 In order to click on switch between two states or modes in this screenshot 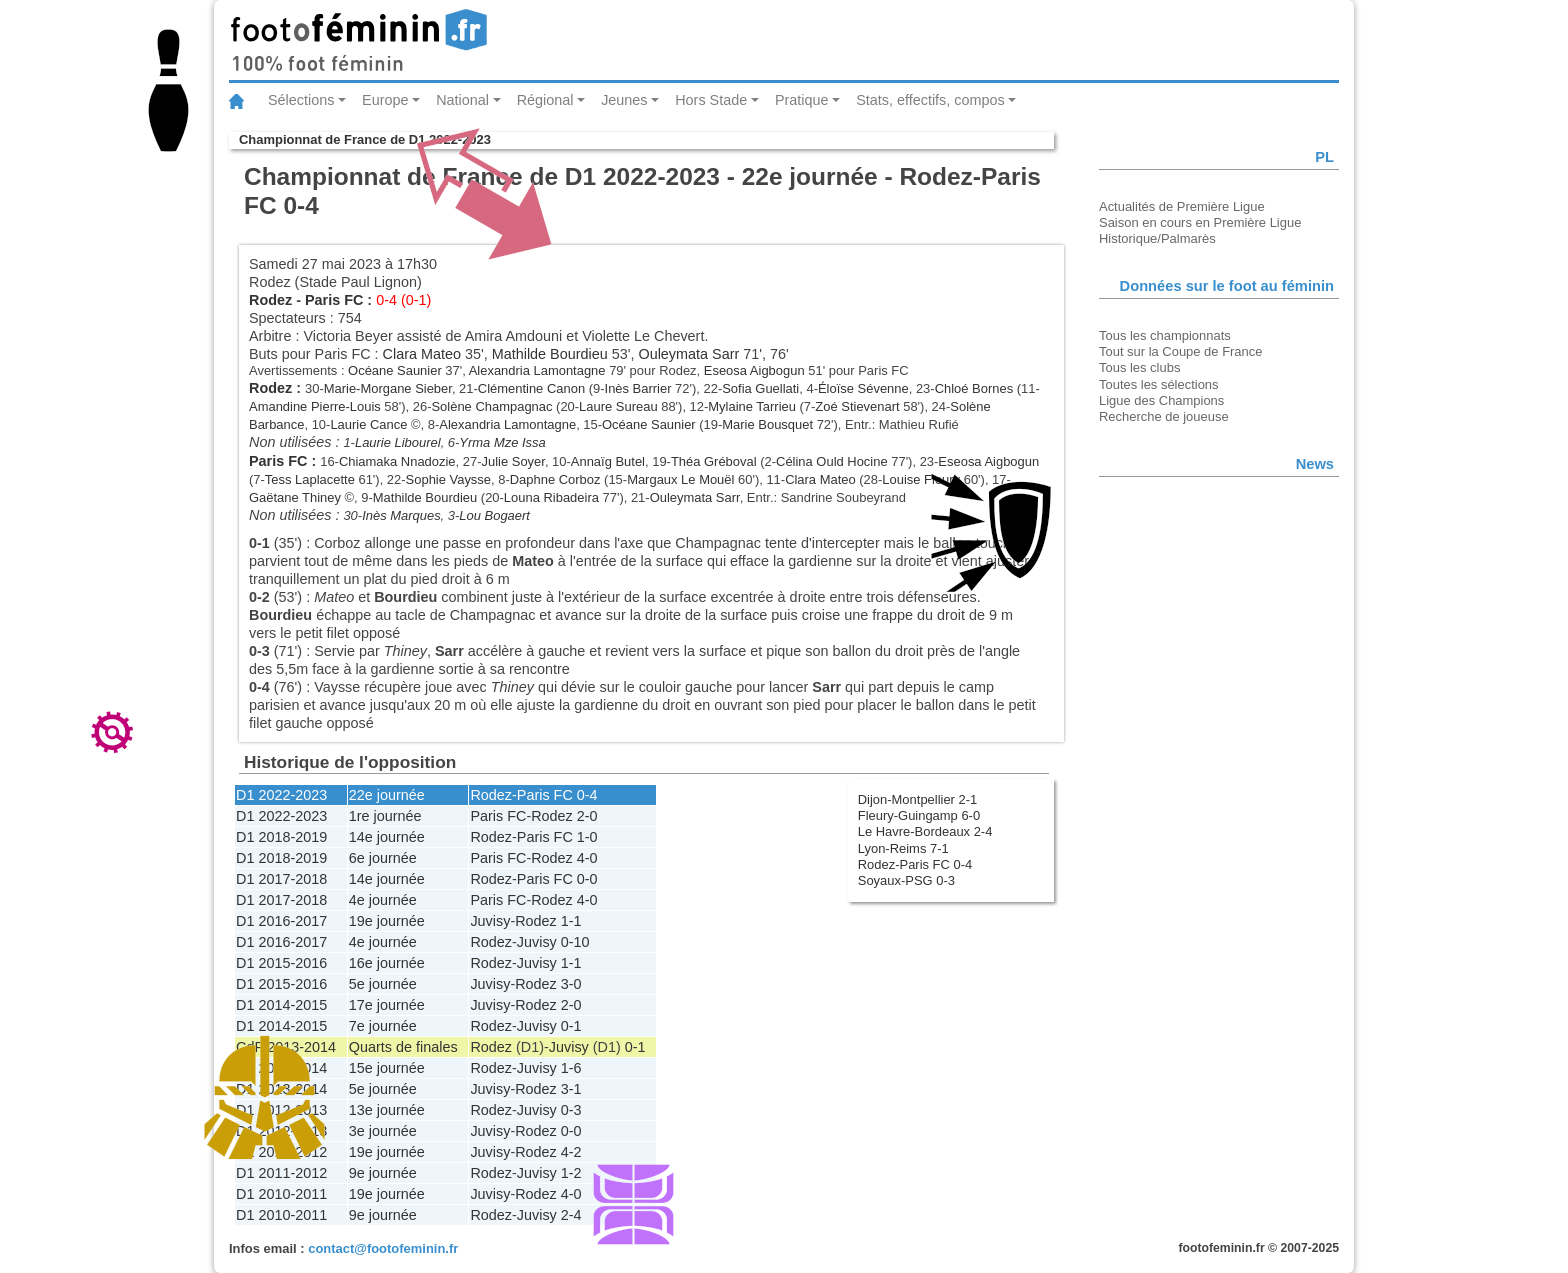, I will do `click(484, 194)`.